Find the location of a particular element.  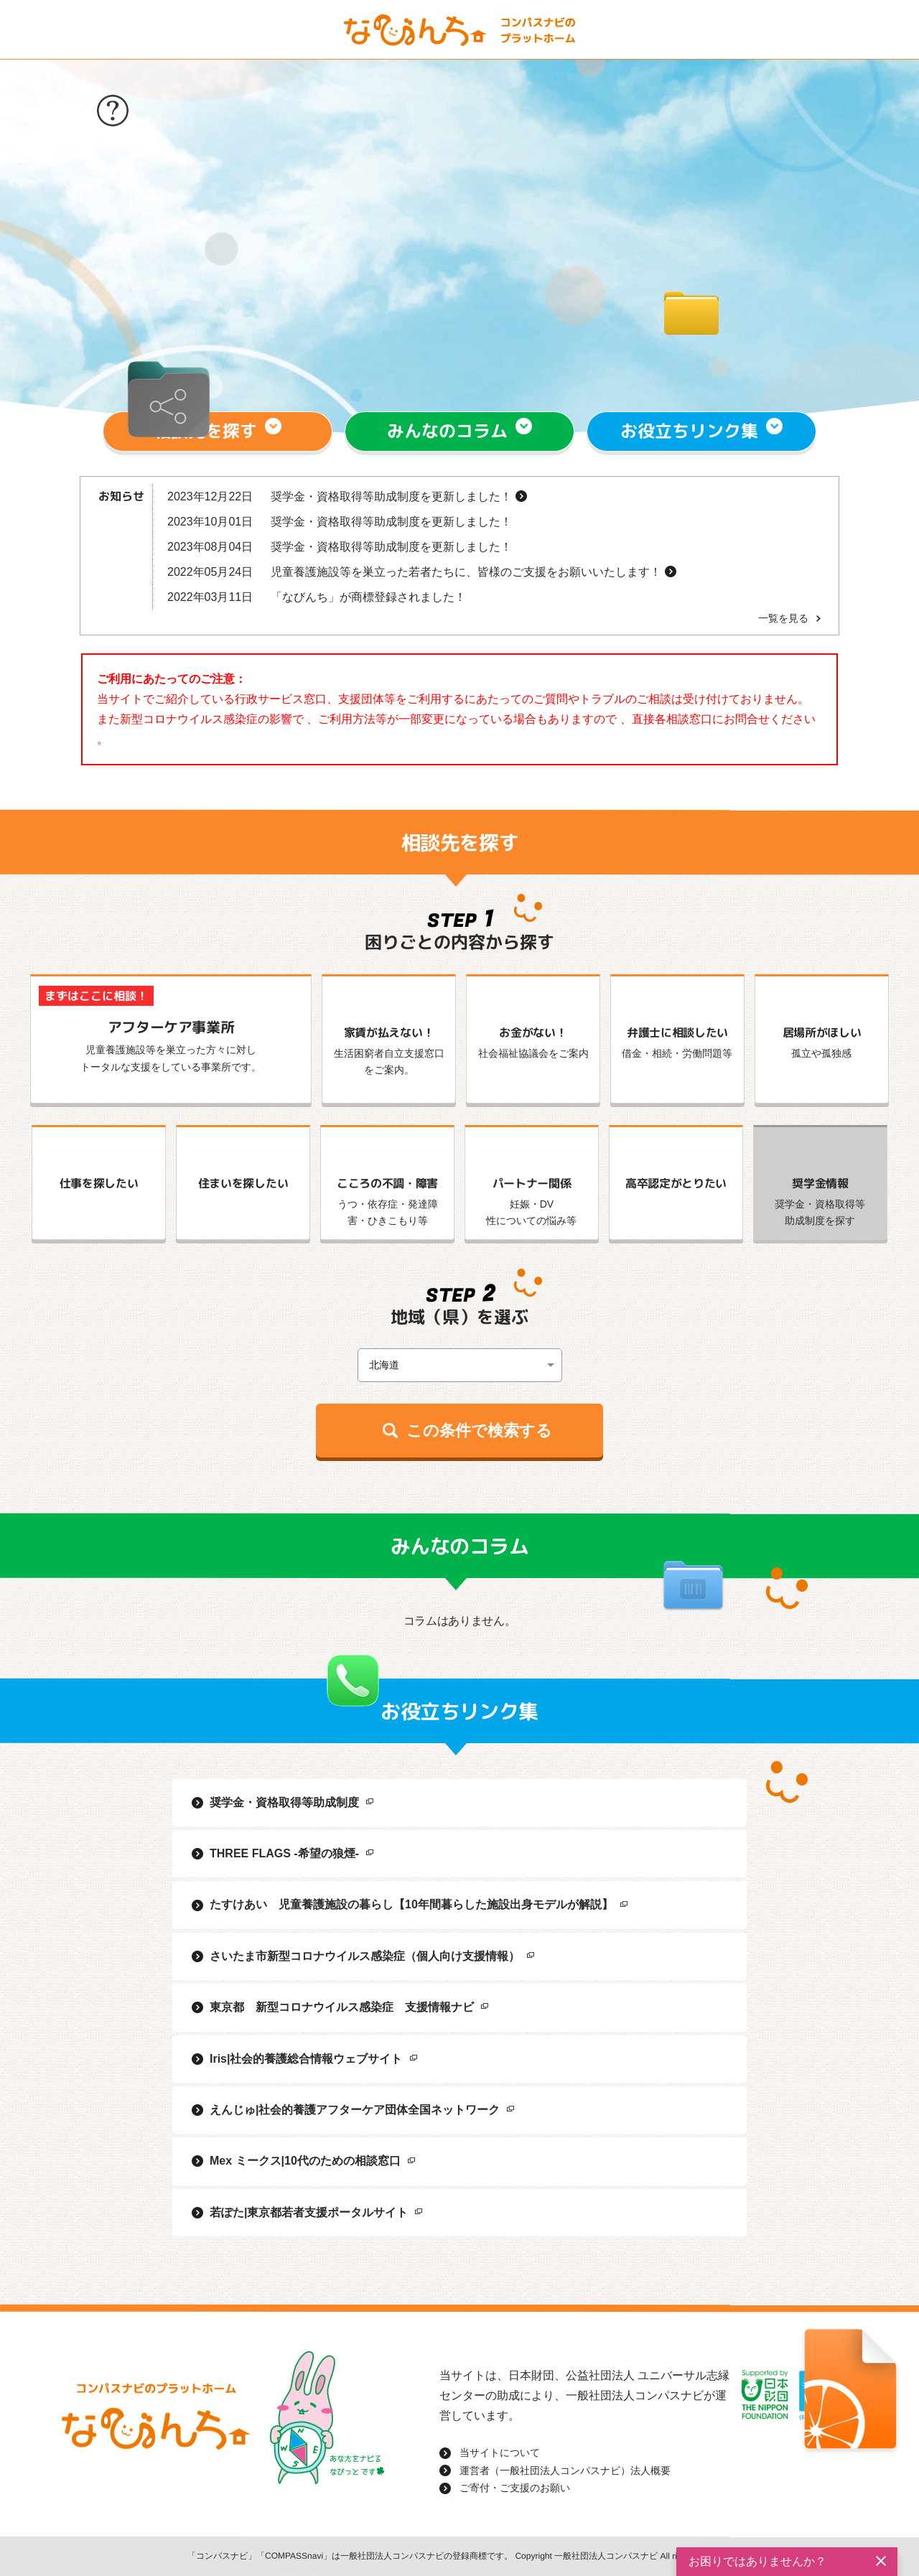

open folder containing scanned OCR documents is located at coordinates (693, 1585).